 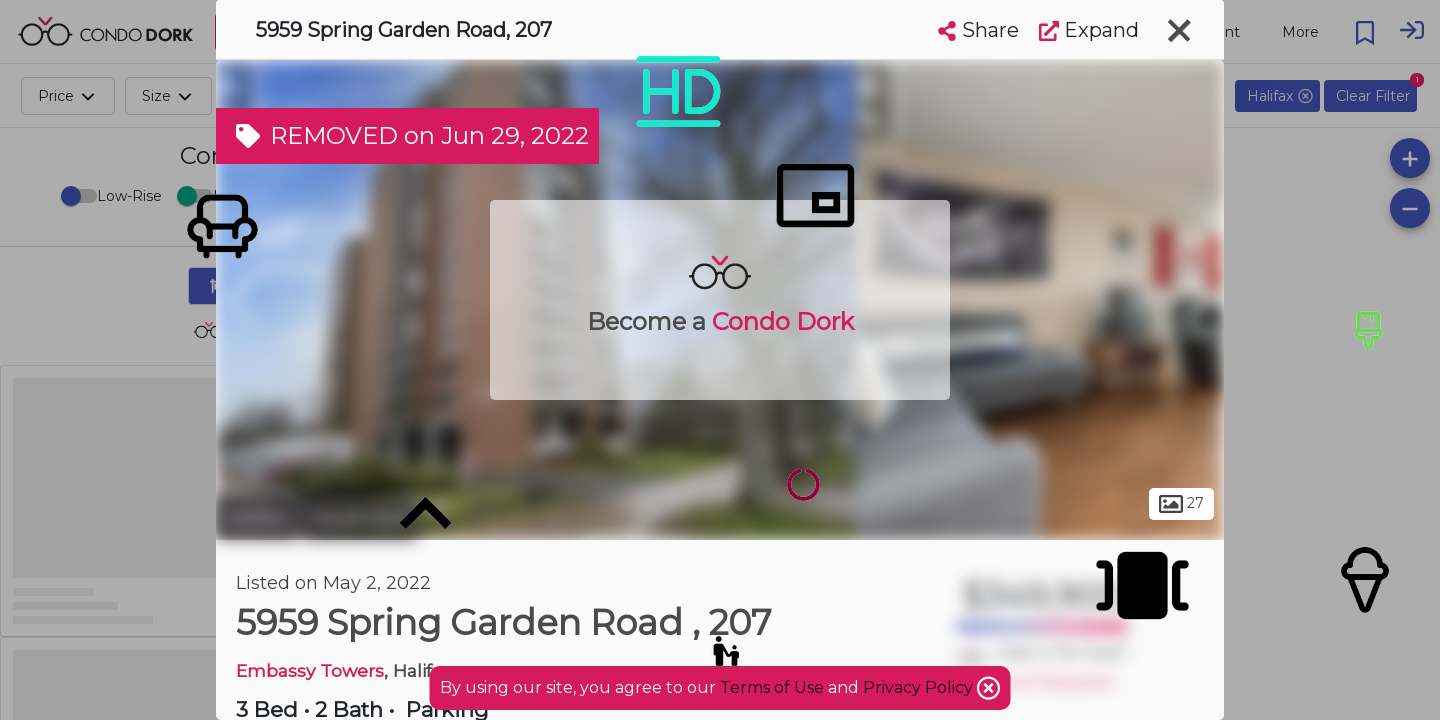 I want to click on customize appearance or theme settings, so click(x=1368, y=330).